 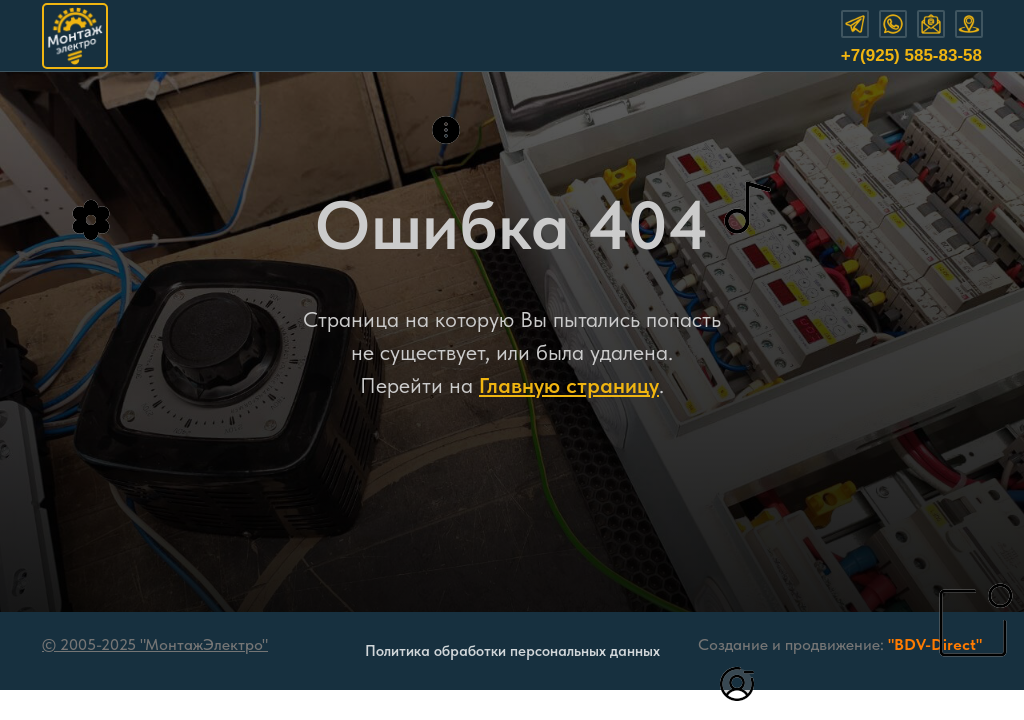 What do you see at coordinates (446, 130) in the screenshot?
I see `open more options menu` at bounding box center [446, 130].